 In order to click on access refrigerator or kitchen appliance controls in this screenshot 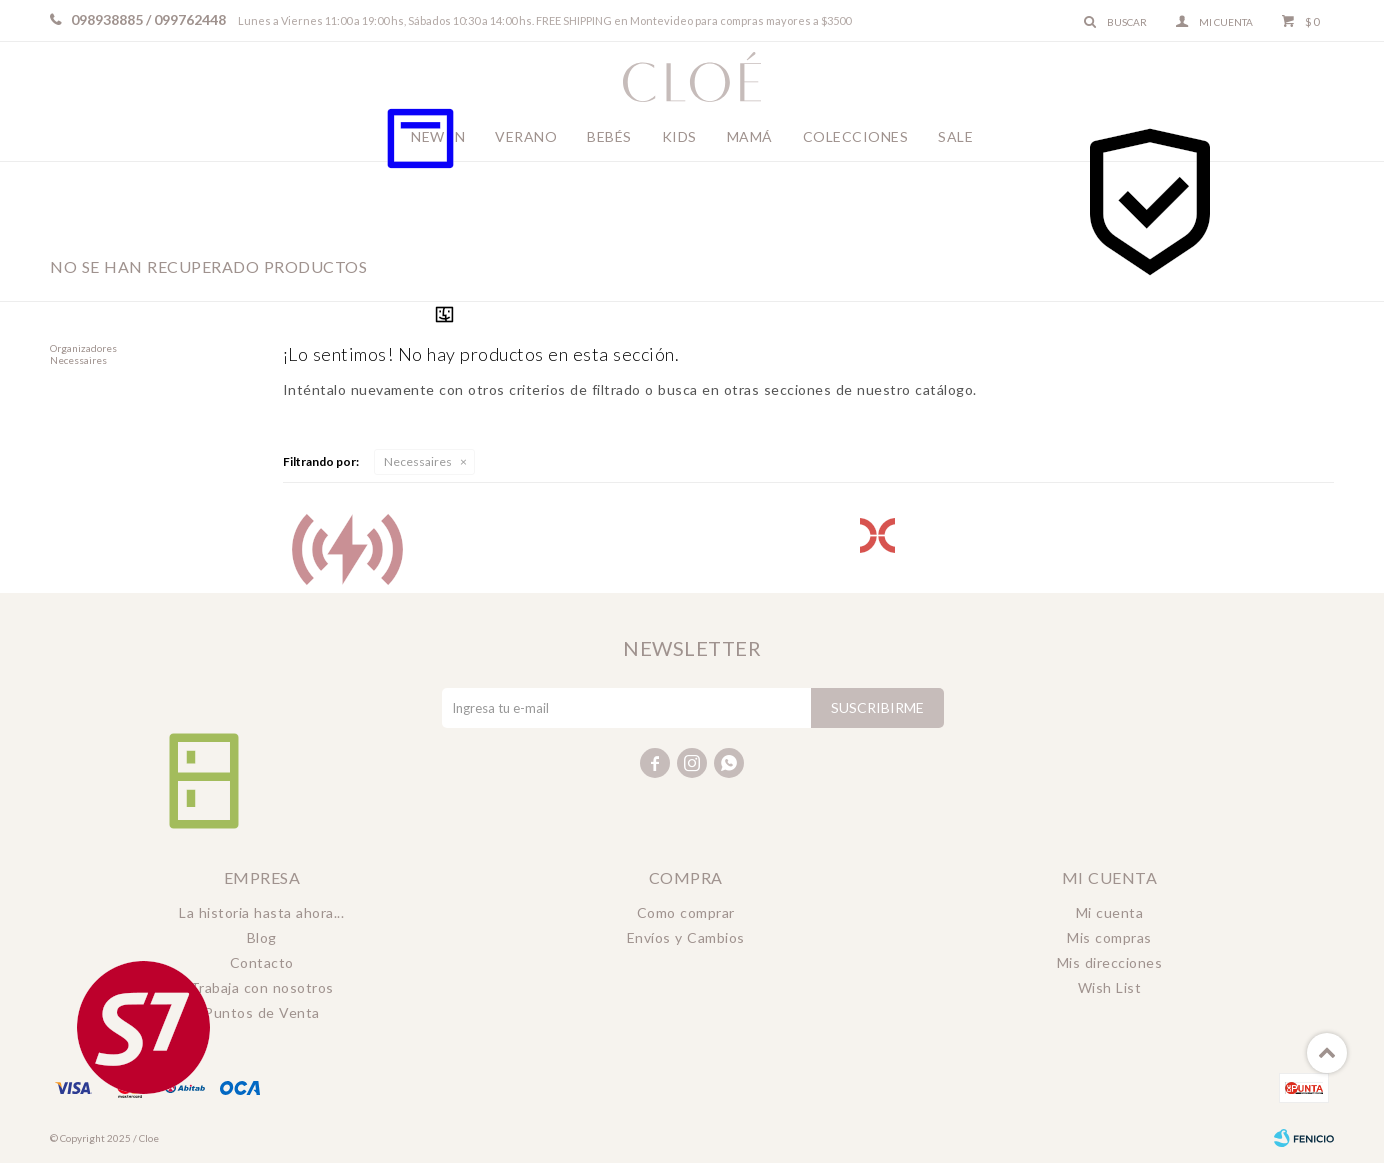, I will do `click(204, 781)`.